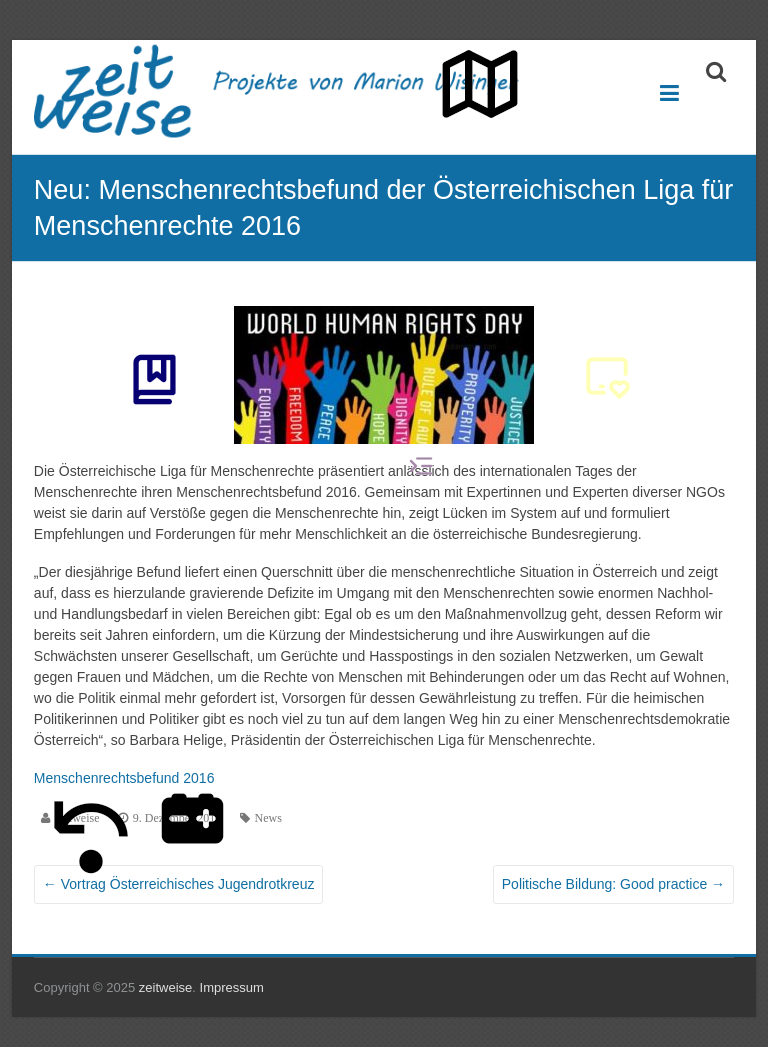  I want to click on check vehicle battery status, so click(192, 820).